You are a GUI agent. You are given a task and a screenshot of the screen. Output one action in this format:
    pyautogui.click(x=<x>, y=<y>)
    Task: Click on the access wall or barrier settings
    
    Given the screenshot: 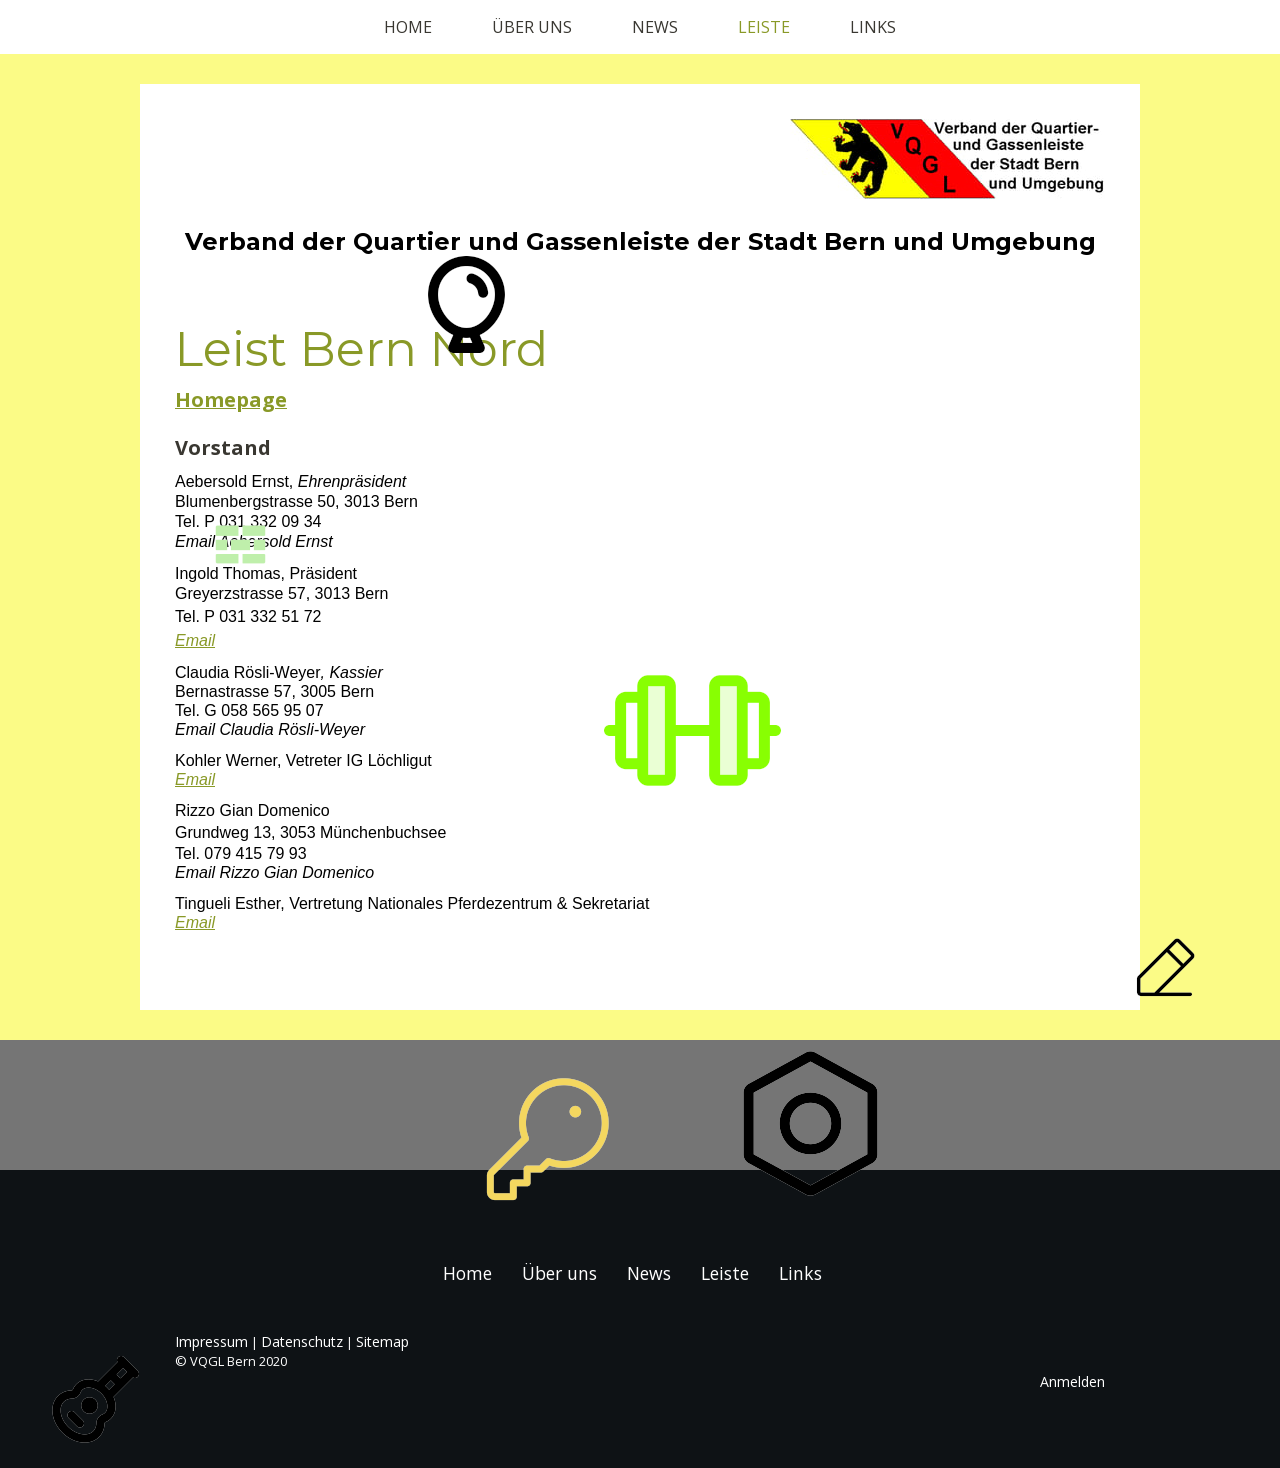 What is the action you would take?
    pyautogui.click(x=240, y=544)
    